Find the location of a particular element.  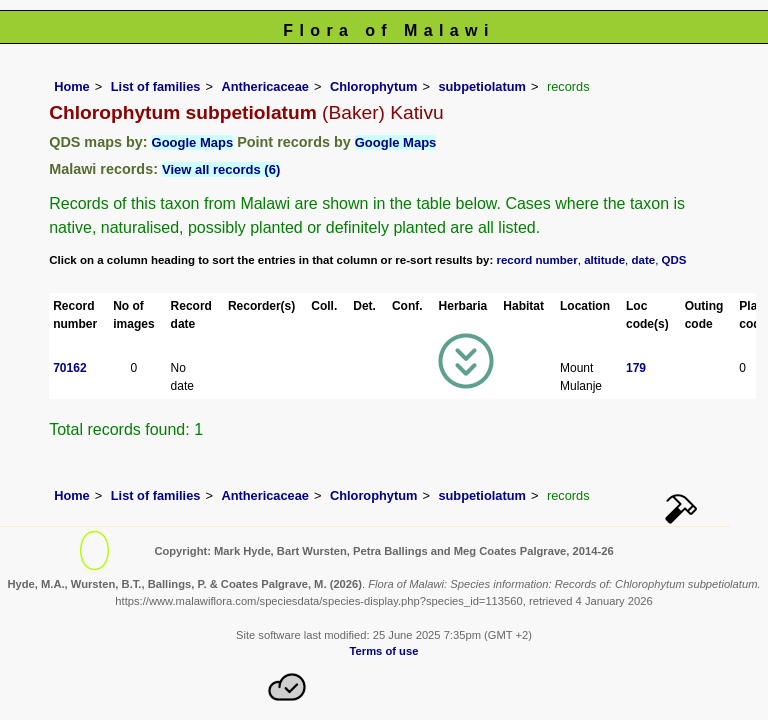

represents the number zero in a numeric input or display is located at coordinates (94, 550).